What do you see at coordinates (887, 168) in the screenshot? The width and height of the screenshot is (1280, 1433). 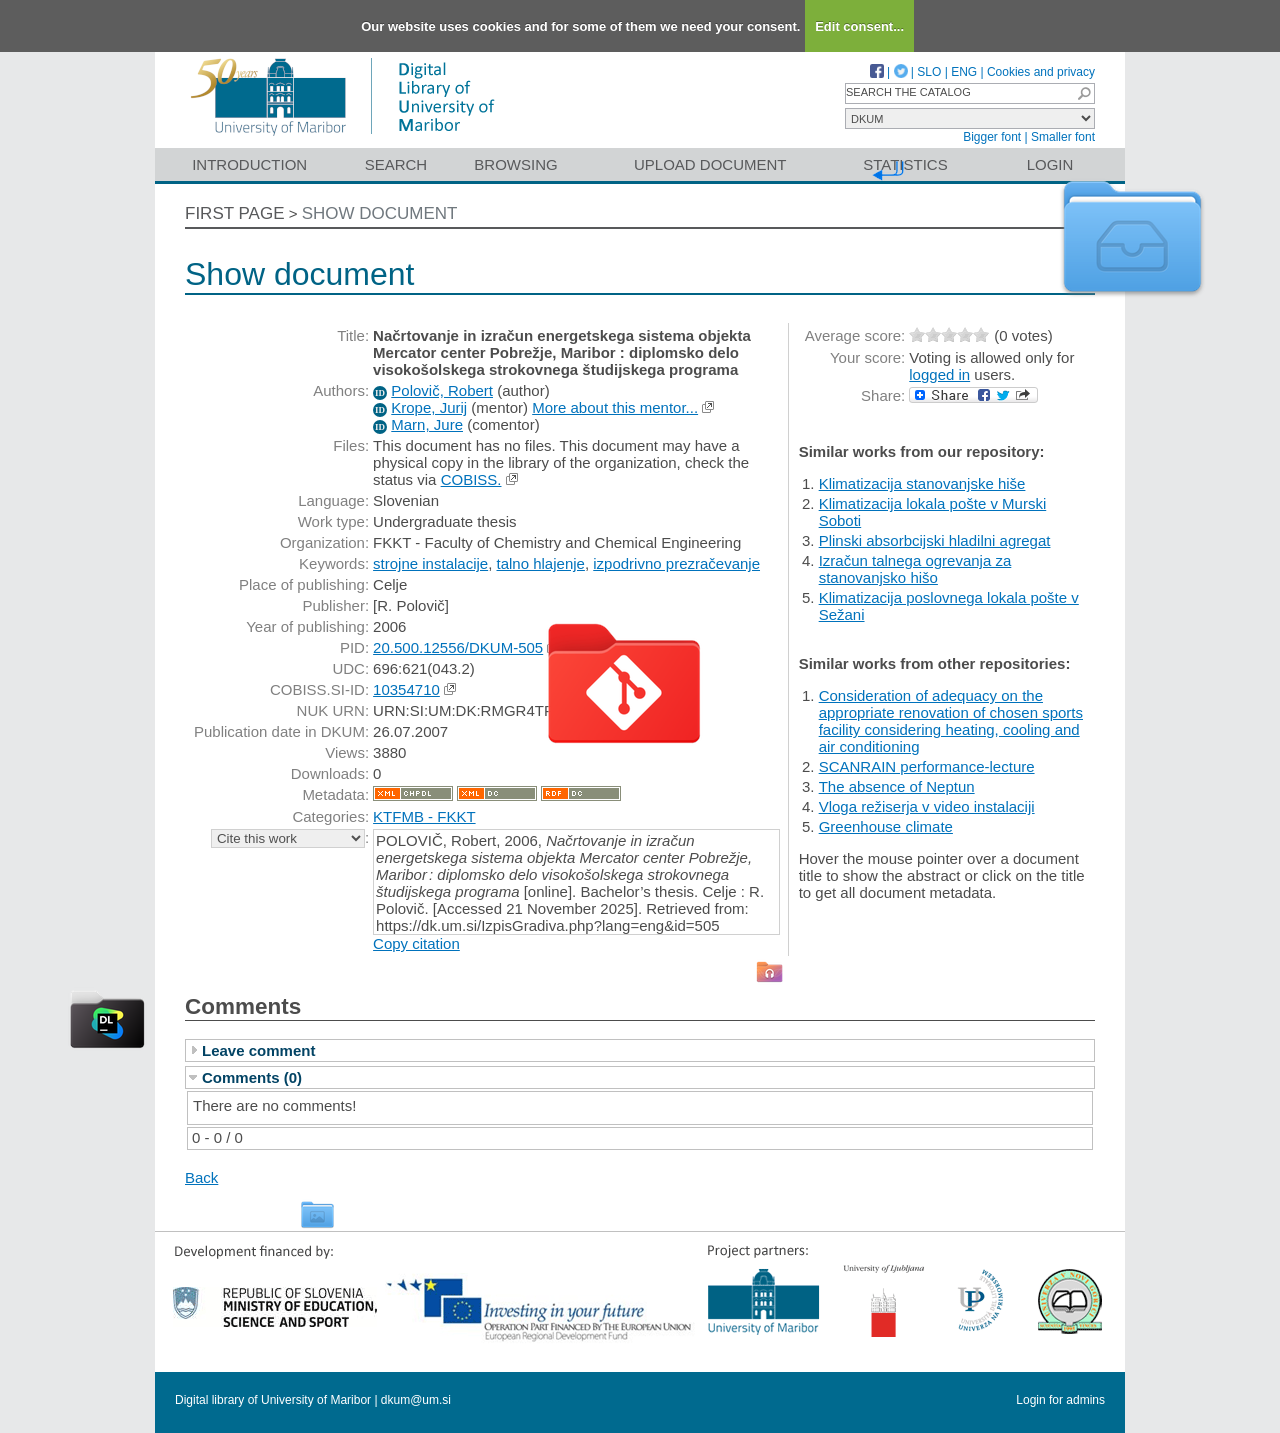 I see `reply to all recipients of an email` at bounding box center [887, 168].